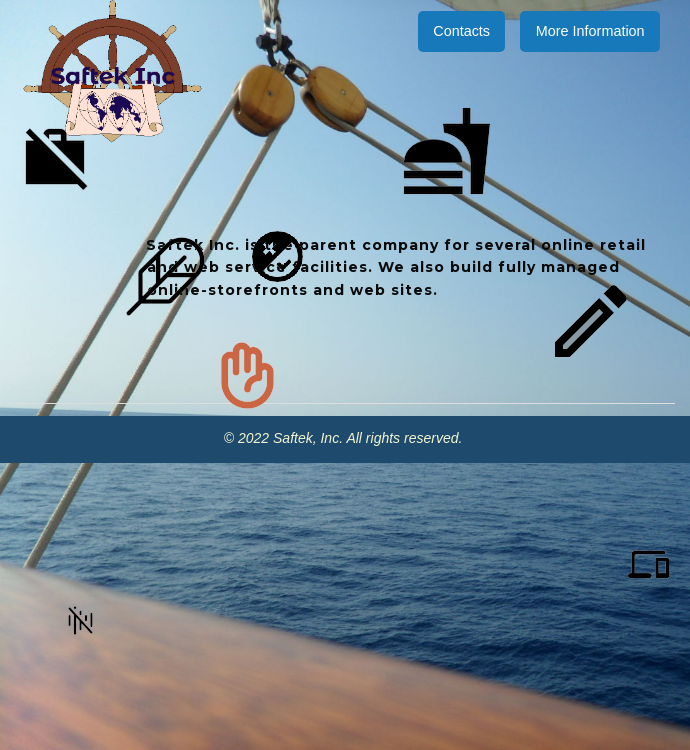 This screenshot has height=750, width=690. Describe the element at coordinates (164, 278) in the screenshot. I see `compose a new message or note` at that location.